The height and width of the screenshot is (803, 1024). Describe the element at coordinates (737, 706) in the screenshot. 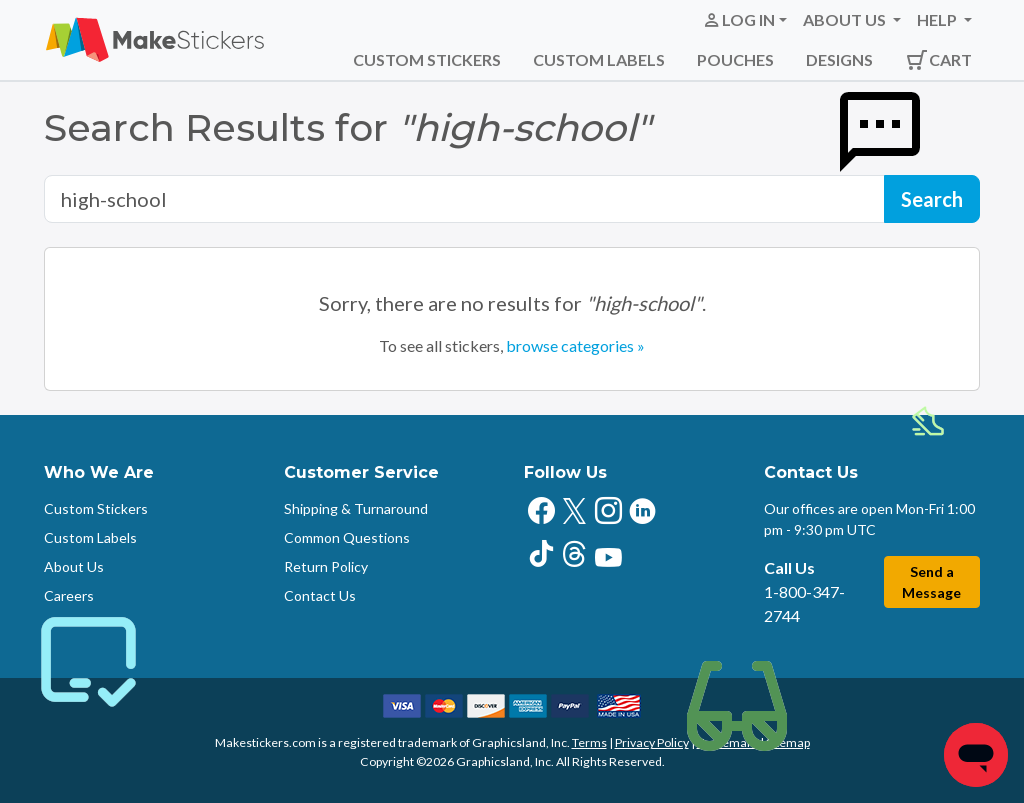

I see `toggle summer or beach mode` at that location.